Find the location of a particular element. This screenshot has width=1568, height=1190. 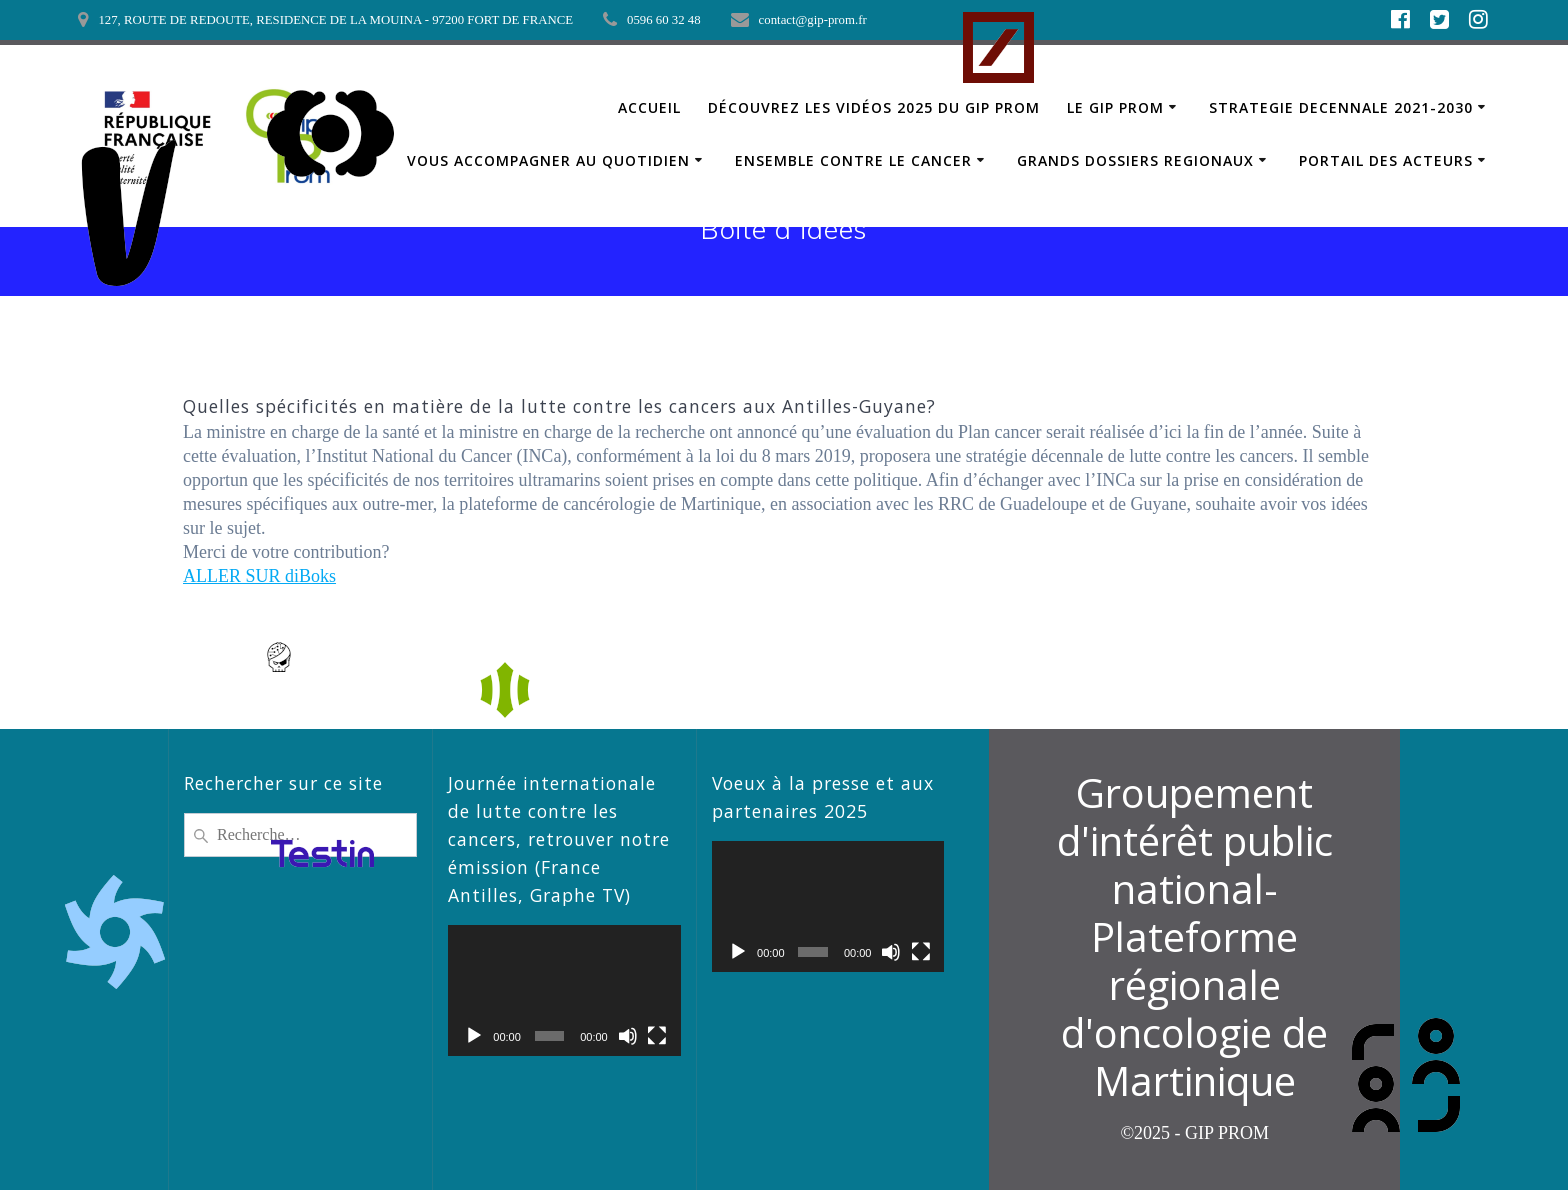

launch octane render application is located at coordinates (115, 932).